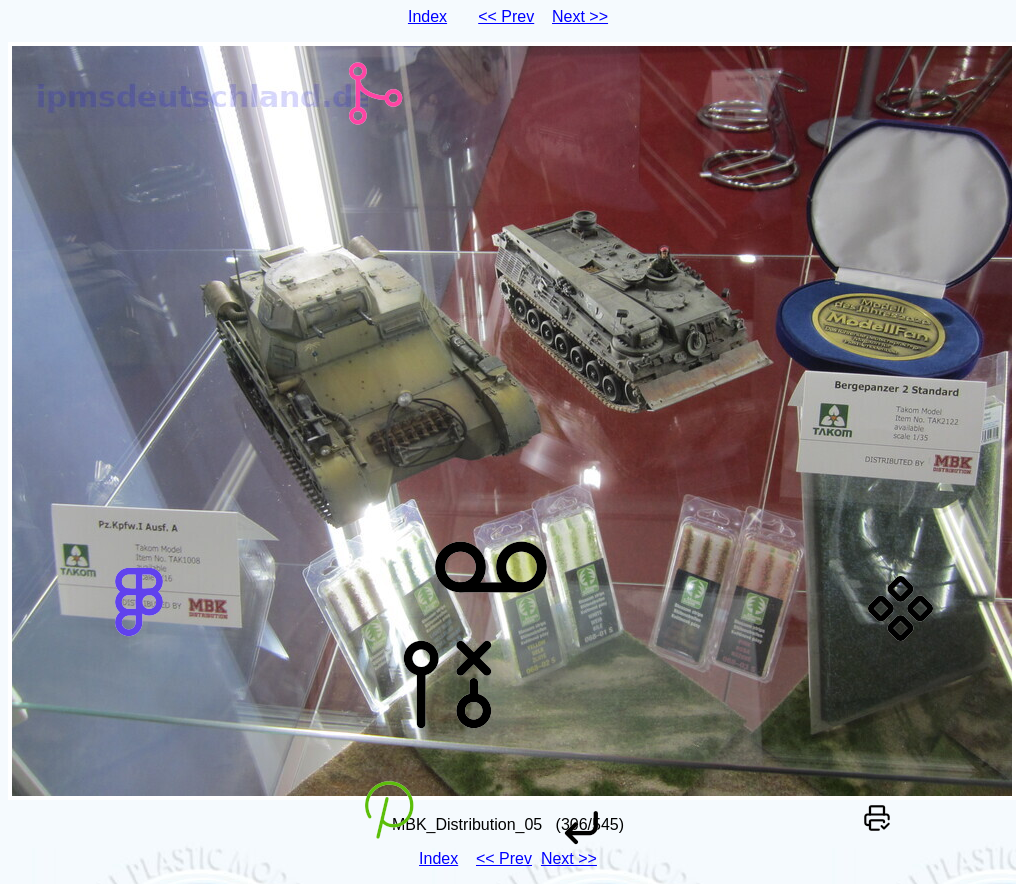 The height and width of the screenshot is (884, 1016). What do you see at coordinates (447, 684) in the screenshot?
I see `indicates a closed or rejected pull request` at bounding box center [447, 684].